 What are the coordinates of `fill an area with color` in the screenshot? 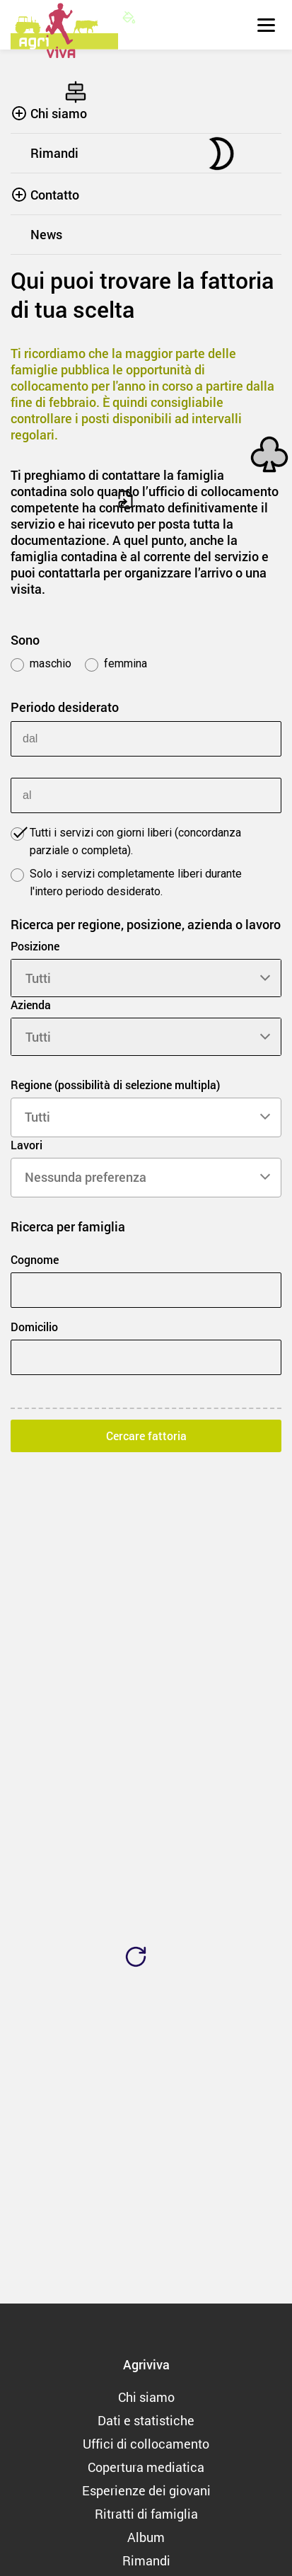 It's located at (129, 17).